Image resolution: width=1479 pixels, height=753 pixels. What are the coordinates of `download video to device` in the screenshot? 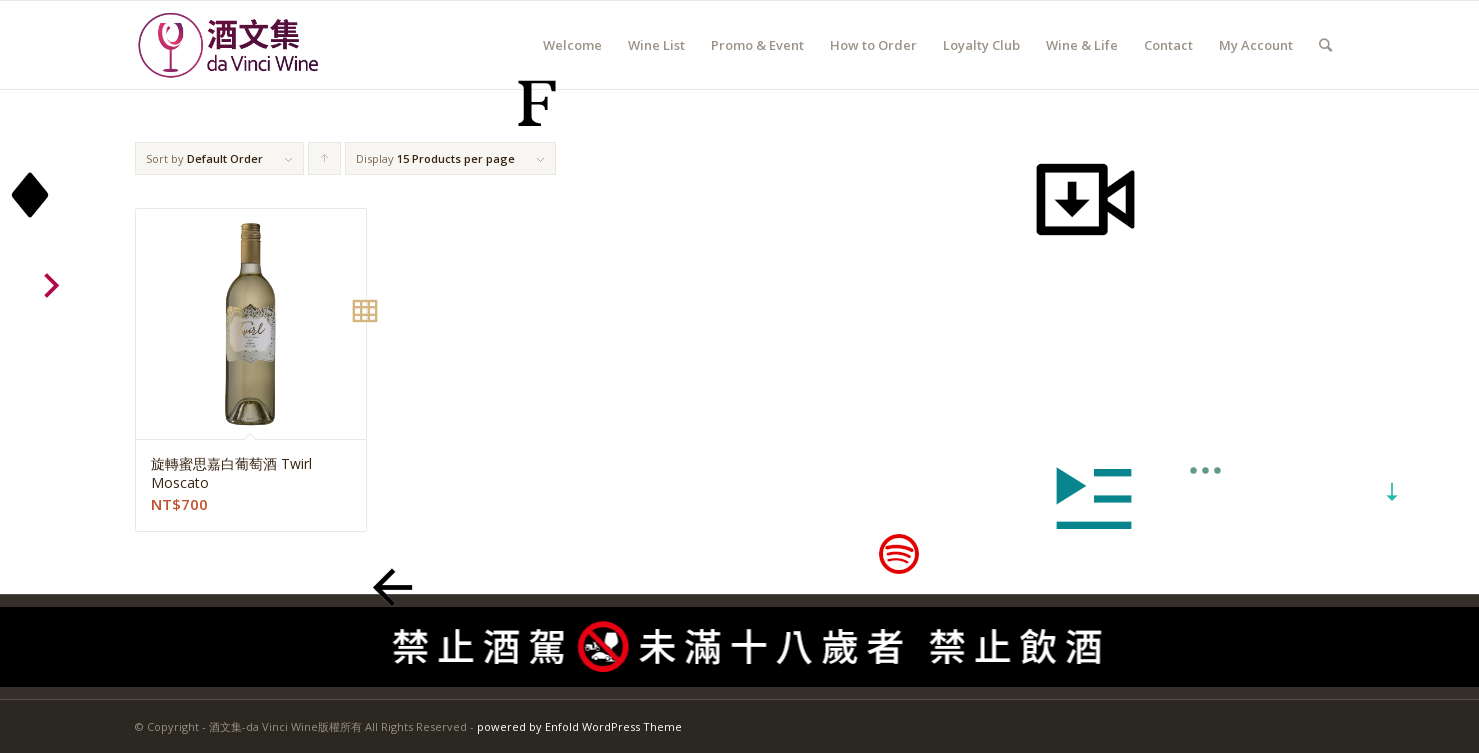 It's located at (1085, 199).